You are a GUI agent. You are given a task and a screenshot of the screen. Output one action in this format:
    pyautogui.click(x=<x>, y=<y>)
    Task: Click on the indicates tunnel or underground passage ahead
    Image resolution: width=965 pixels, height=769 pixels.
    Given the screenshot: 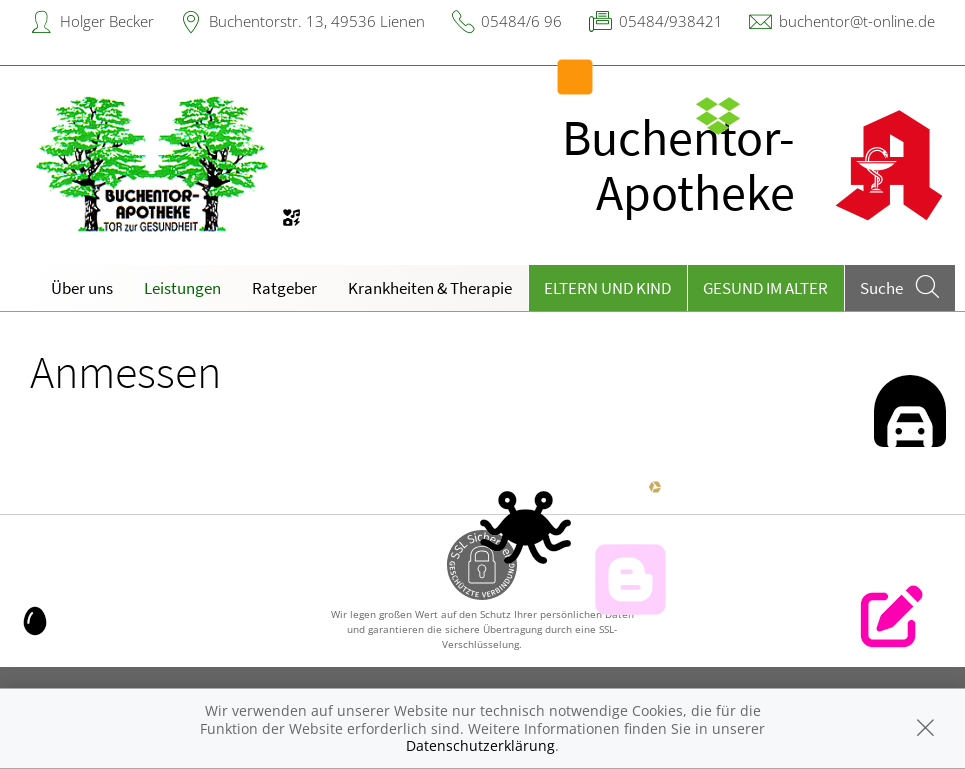 What is the action you would take?
    pyautogui.click(x=910, y=411)
    